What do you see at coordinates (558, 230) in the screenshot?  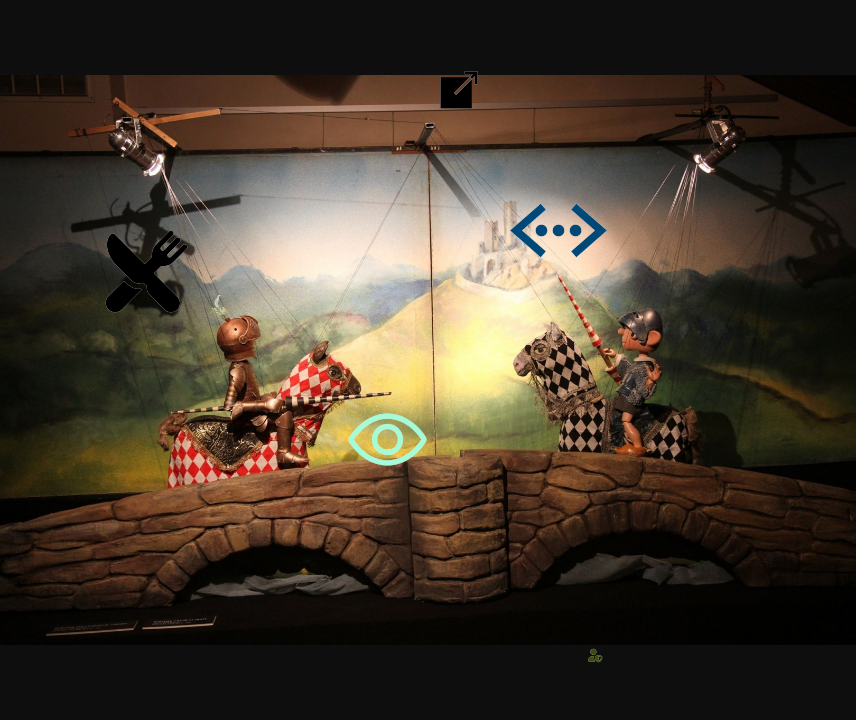 I see `indicates code is currently processing or compiling` at bounding box center [558, 230].